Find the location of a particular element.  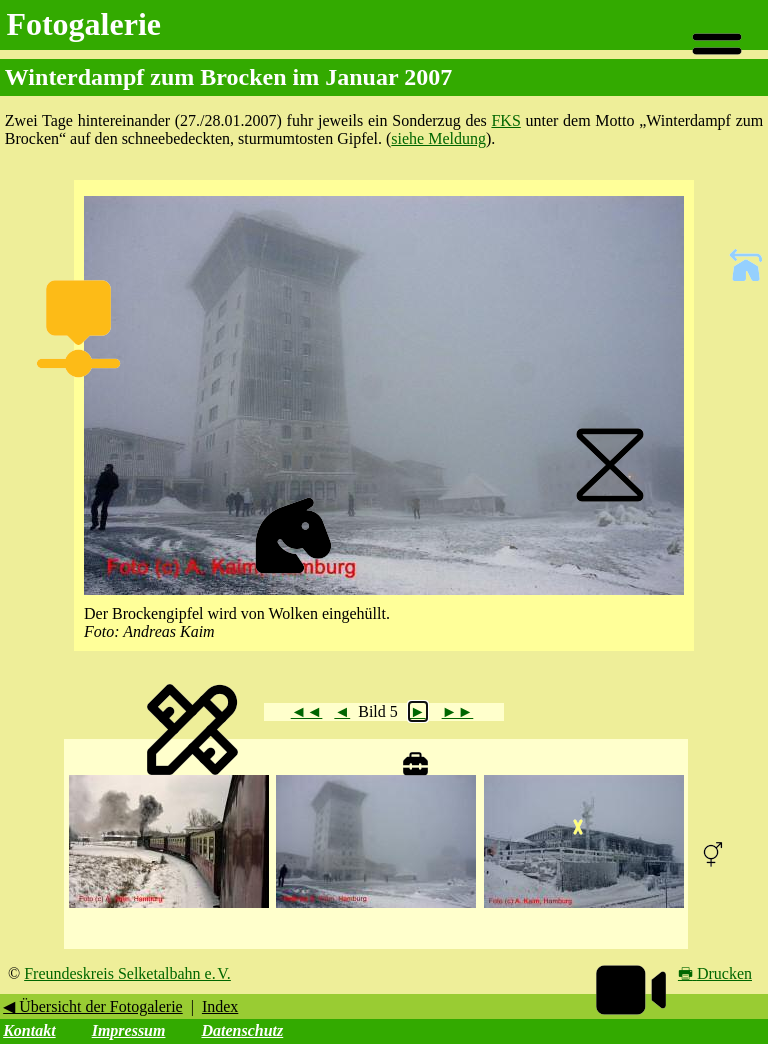

start a video call is located at coordinates (629, 990).